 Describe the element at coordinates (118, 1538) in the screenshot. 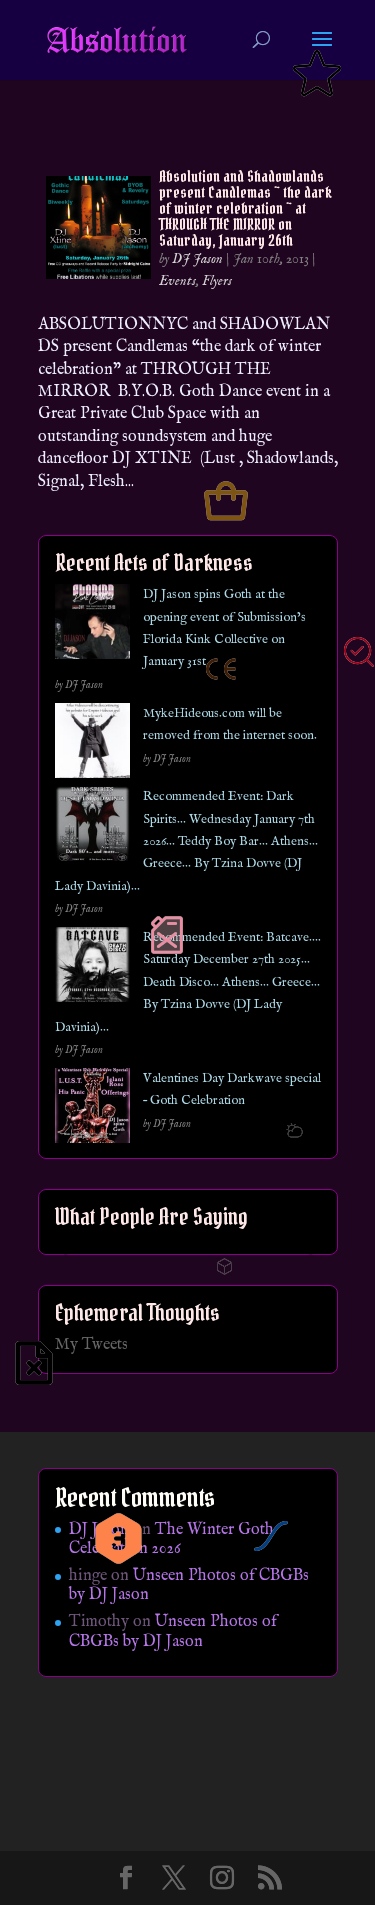

I see `step 3 in a multi-step process` at that location.